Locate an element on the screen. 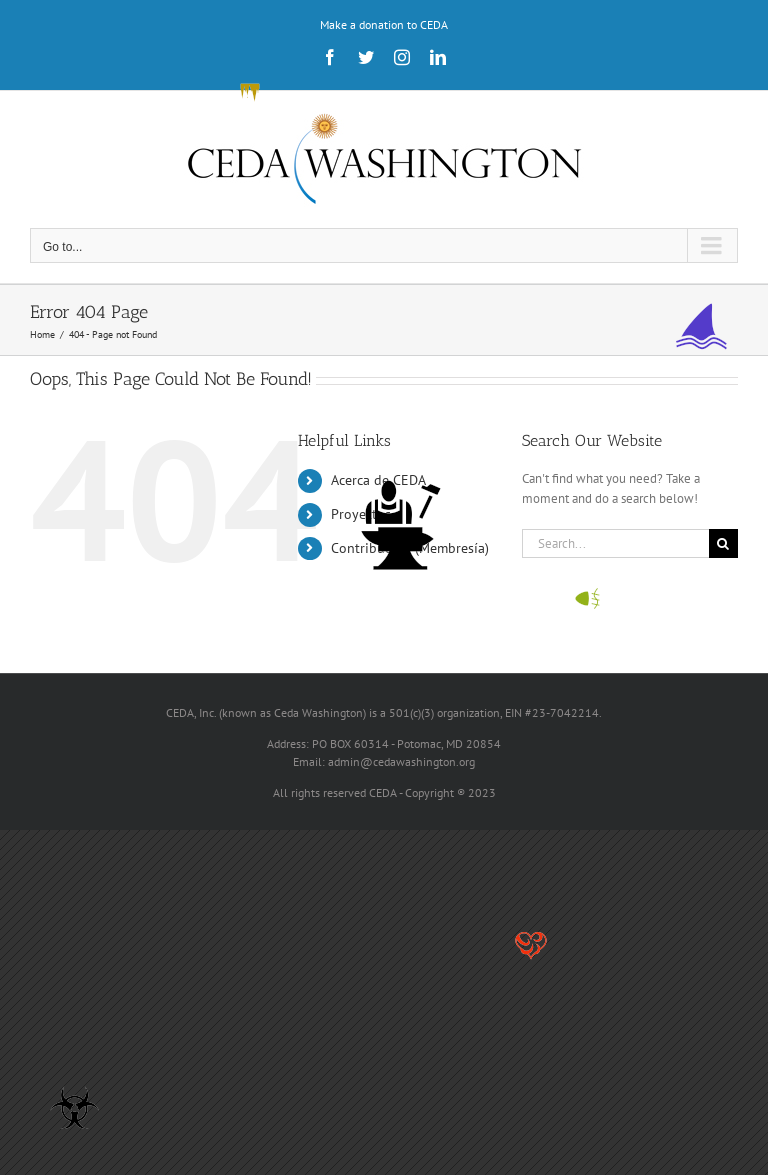  indicates an eldritch or lovecraftian game element is located at coordinates (531, 945).